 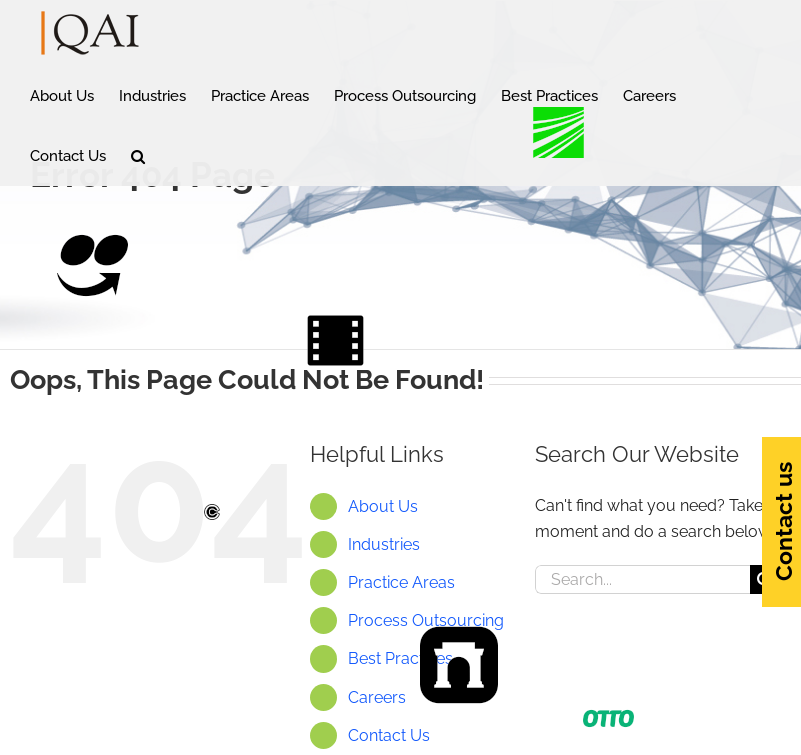 What do you see at coordinates (608, 718) in the screenshot?
I see `visit the OTTO online shopping platform` at bounding box center [608, 718].